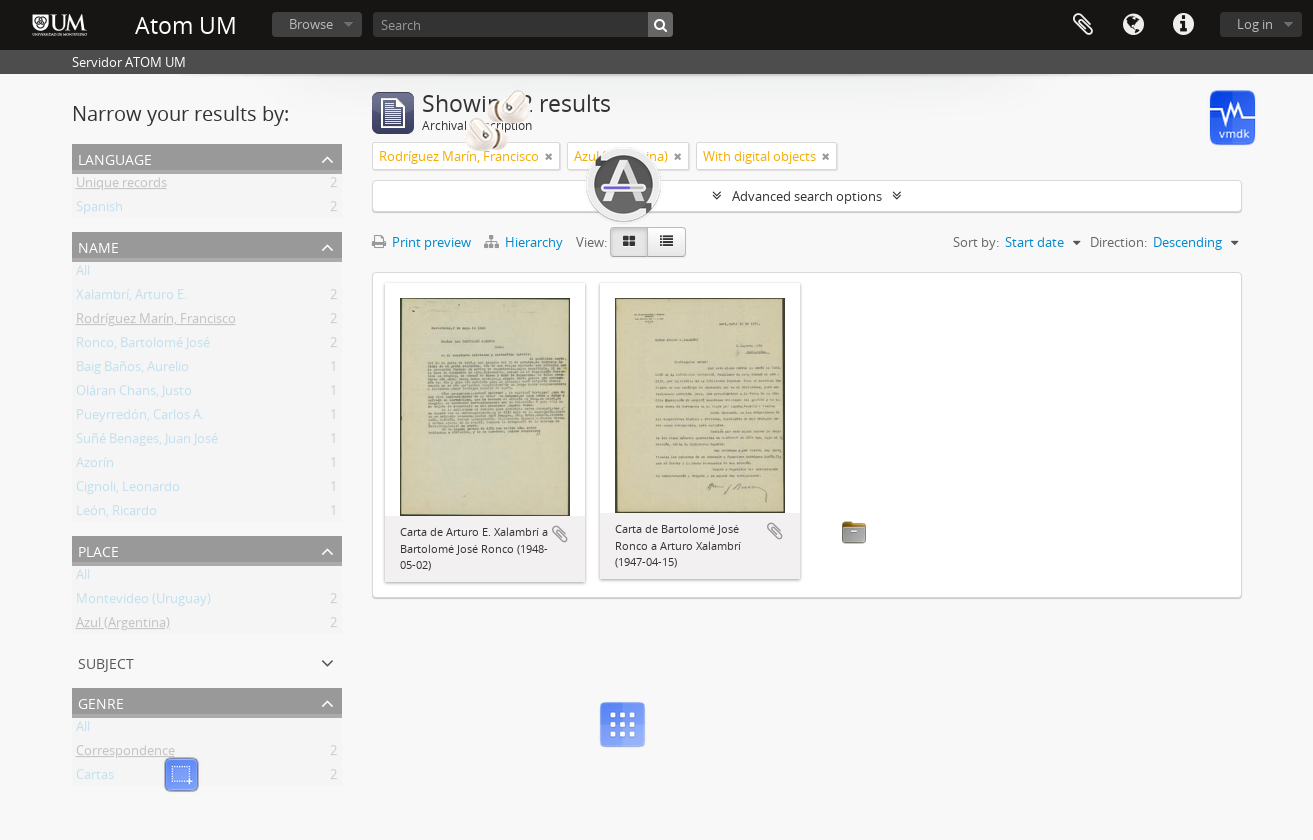 This screenshot has height=840, width=1313. I want to click on open software updater to check for system updates, so click(623, 184).